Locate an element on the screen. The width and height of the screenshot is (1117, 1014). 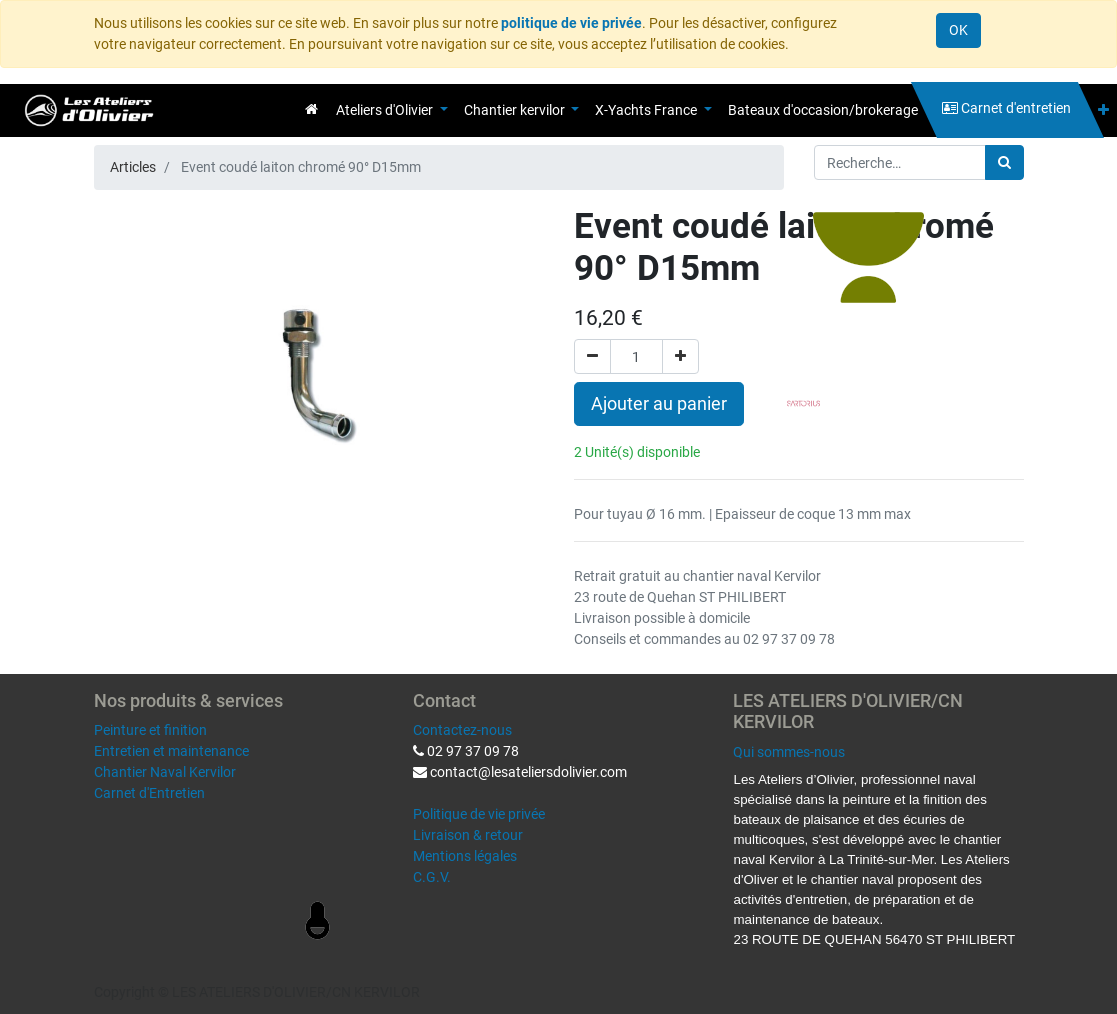
Sartorius company logo is located at coordinates (803, 403).